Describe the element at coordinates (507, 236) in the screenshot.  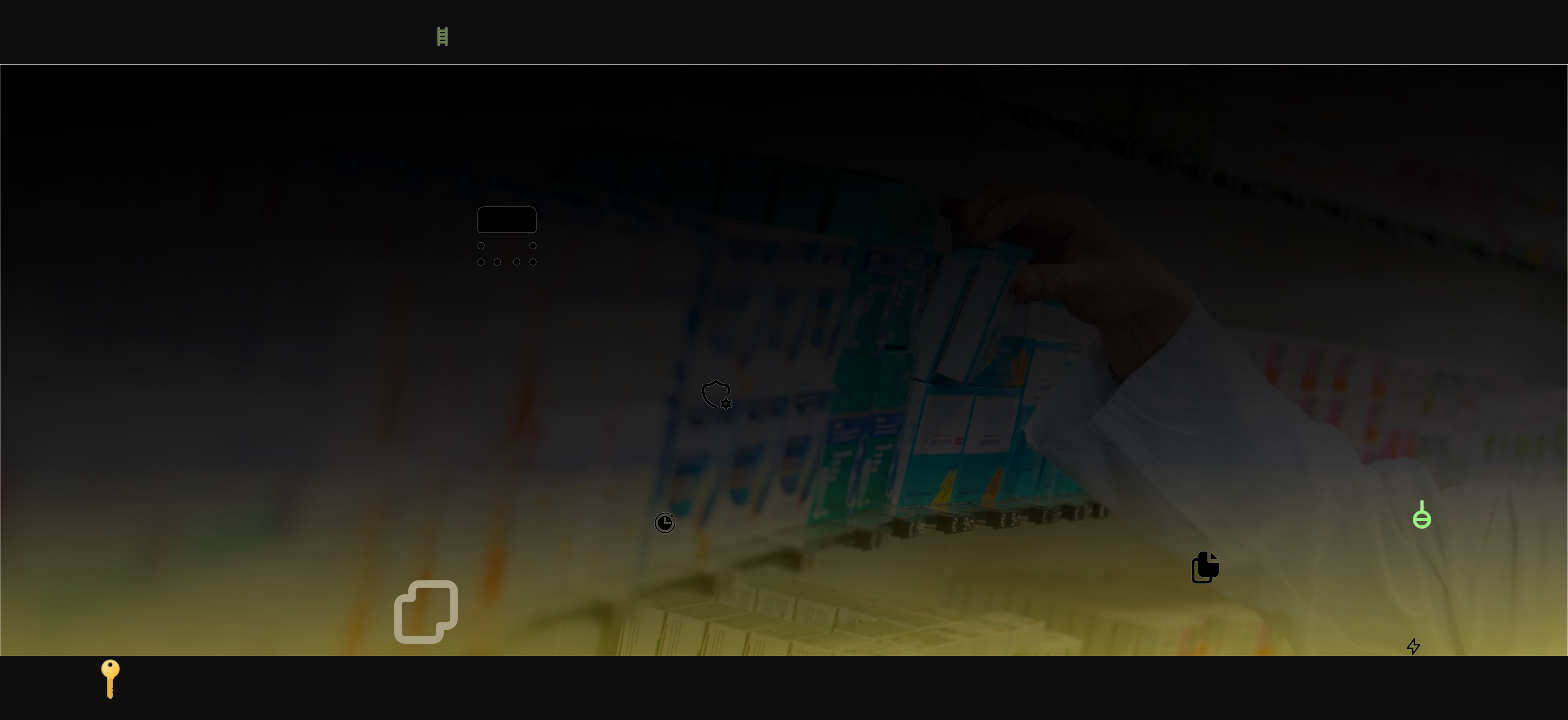
I see `align content to the top of a container` at that location.